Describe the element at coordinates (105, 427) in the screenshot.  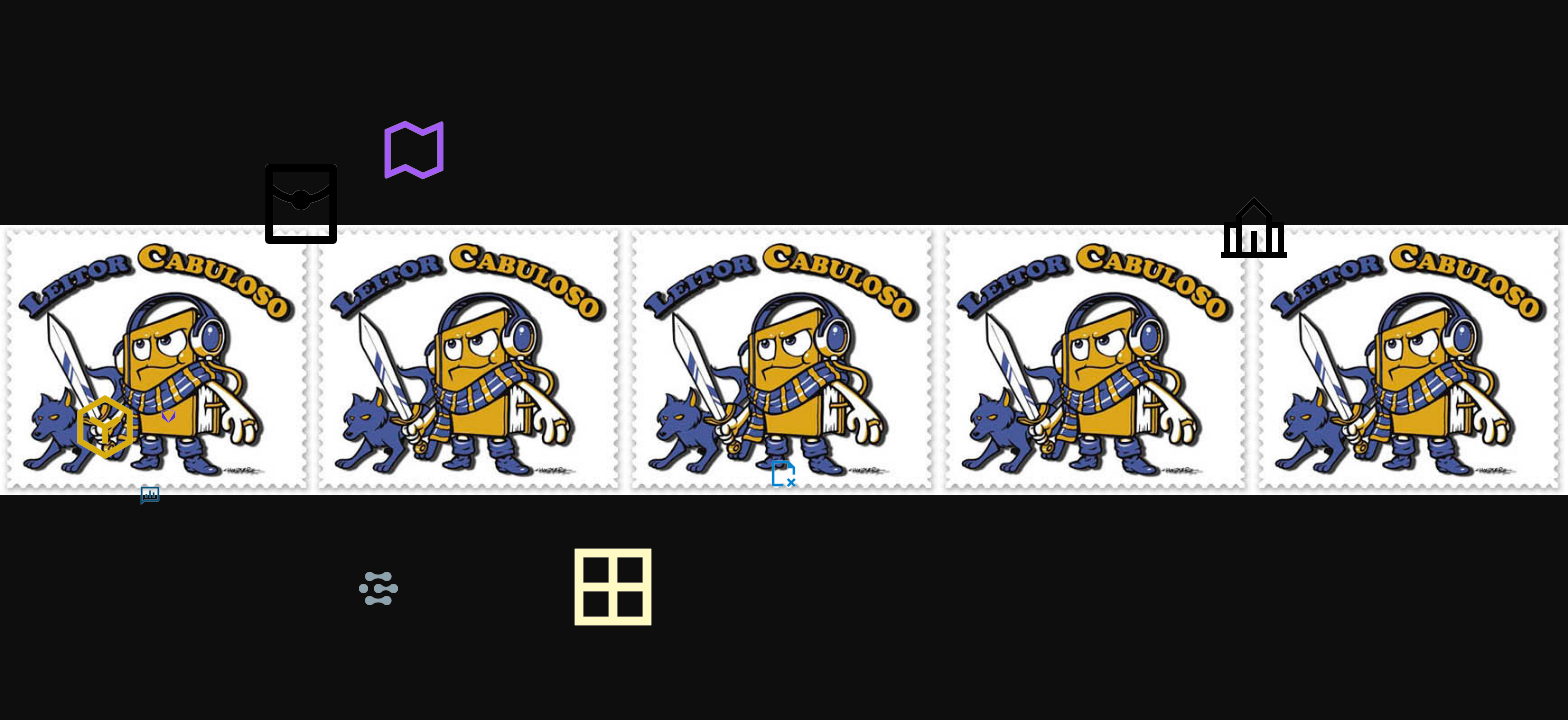
I see `view instance details` at that location.